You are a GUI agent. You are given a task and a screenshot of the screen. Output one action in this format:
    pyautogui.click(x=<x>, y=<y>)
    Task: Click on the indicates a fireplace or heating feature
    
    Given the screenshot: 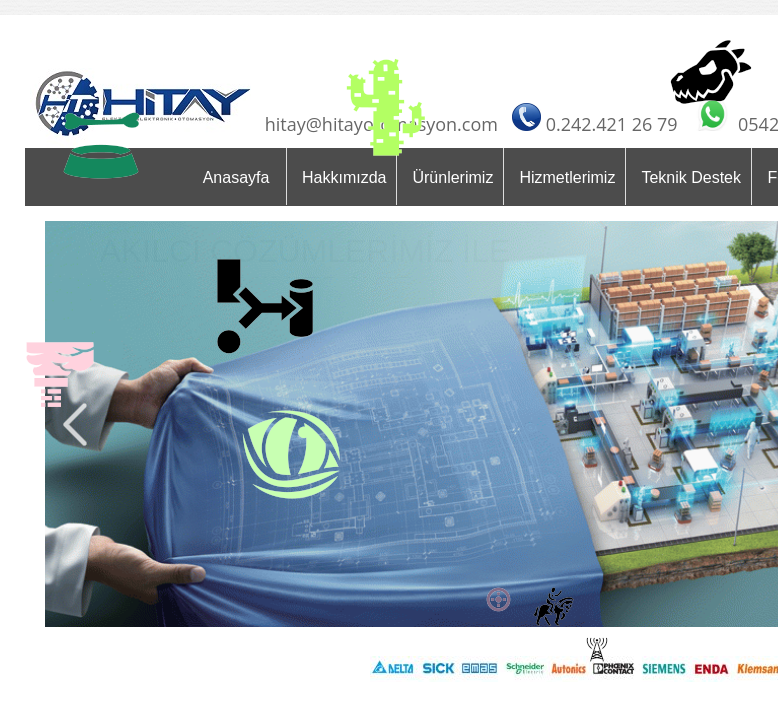 What is the action you would take?
    pyautogui.click(x=60, y=375)
    